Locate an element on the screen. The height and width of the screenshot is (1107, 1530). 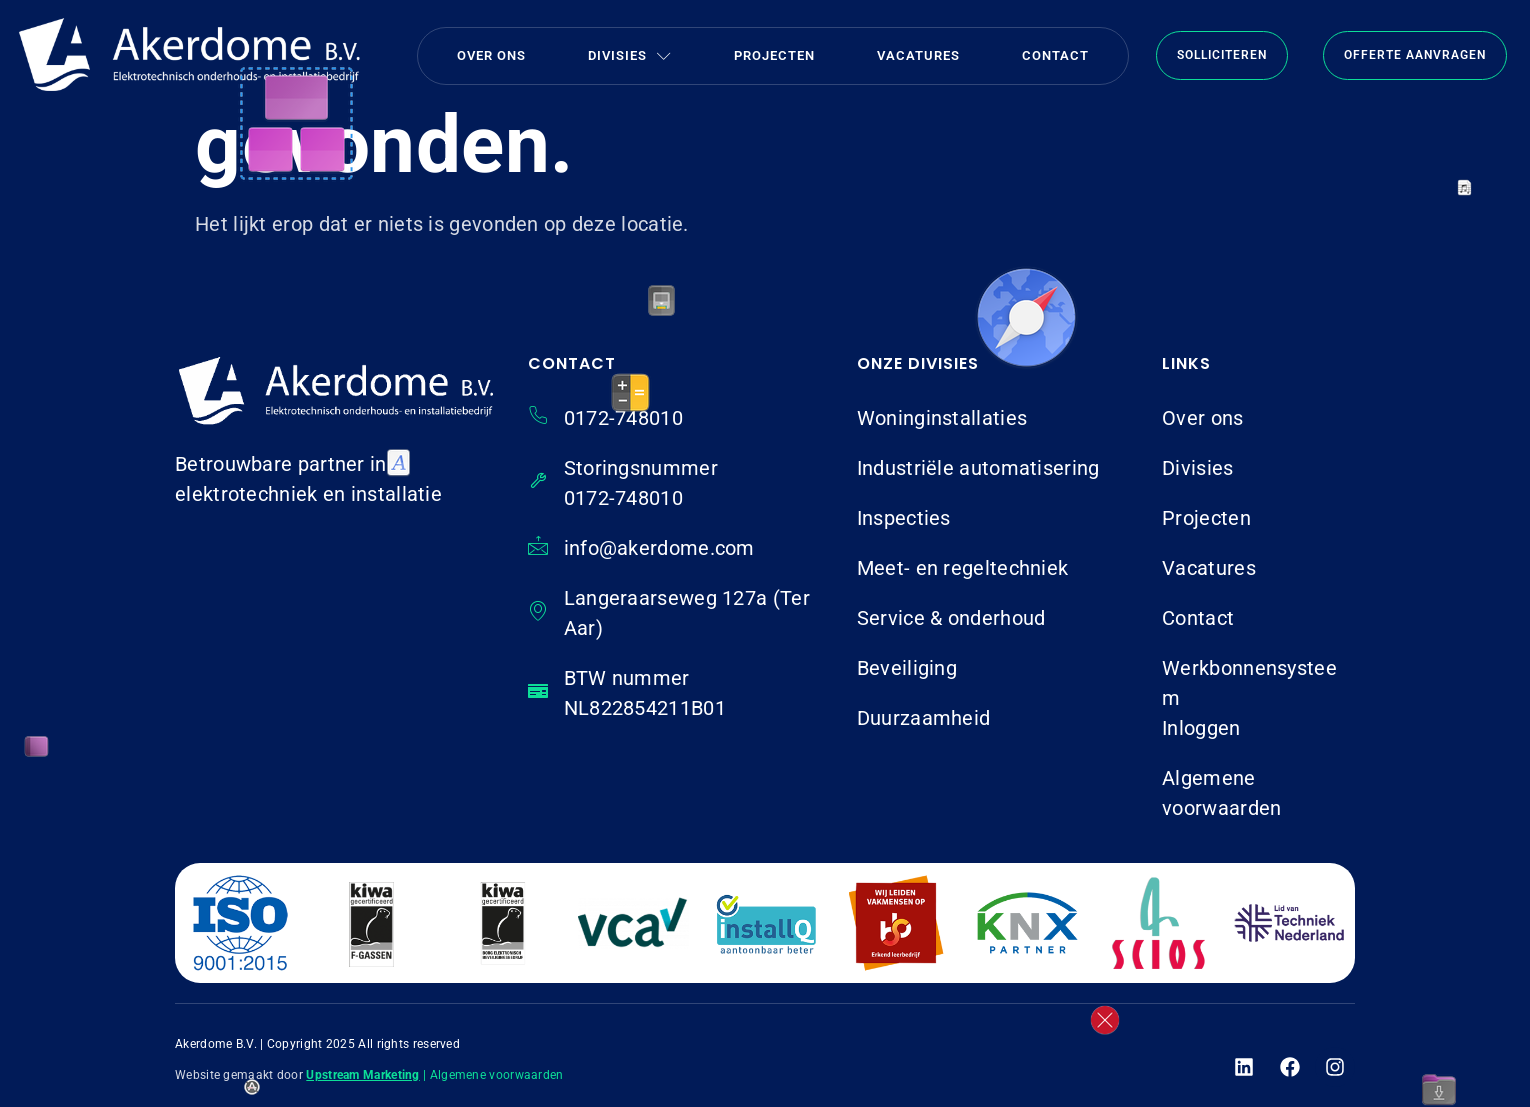
open a font file is located at coordinates (398, 462).